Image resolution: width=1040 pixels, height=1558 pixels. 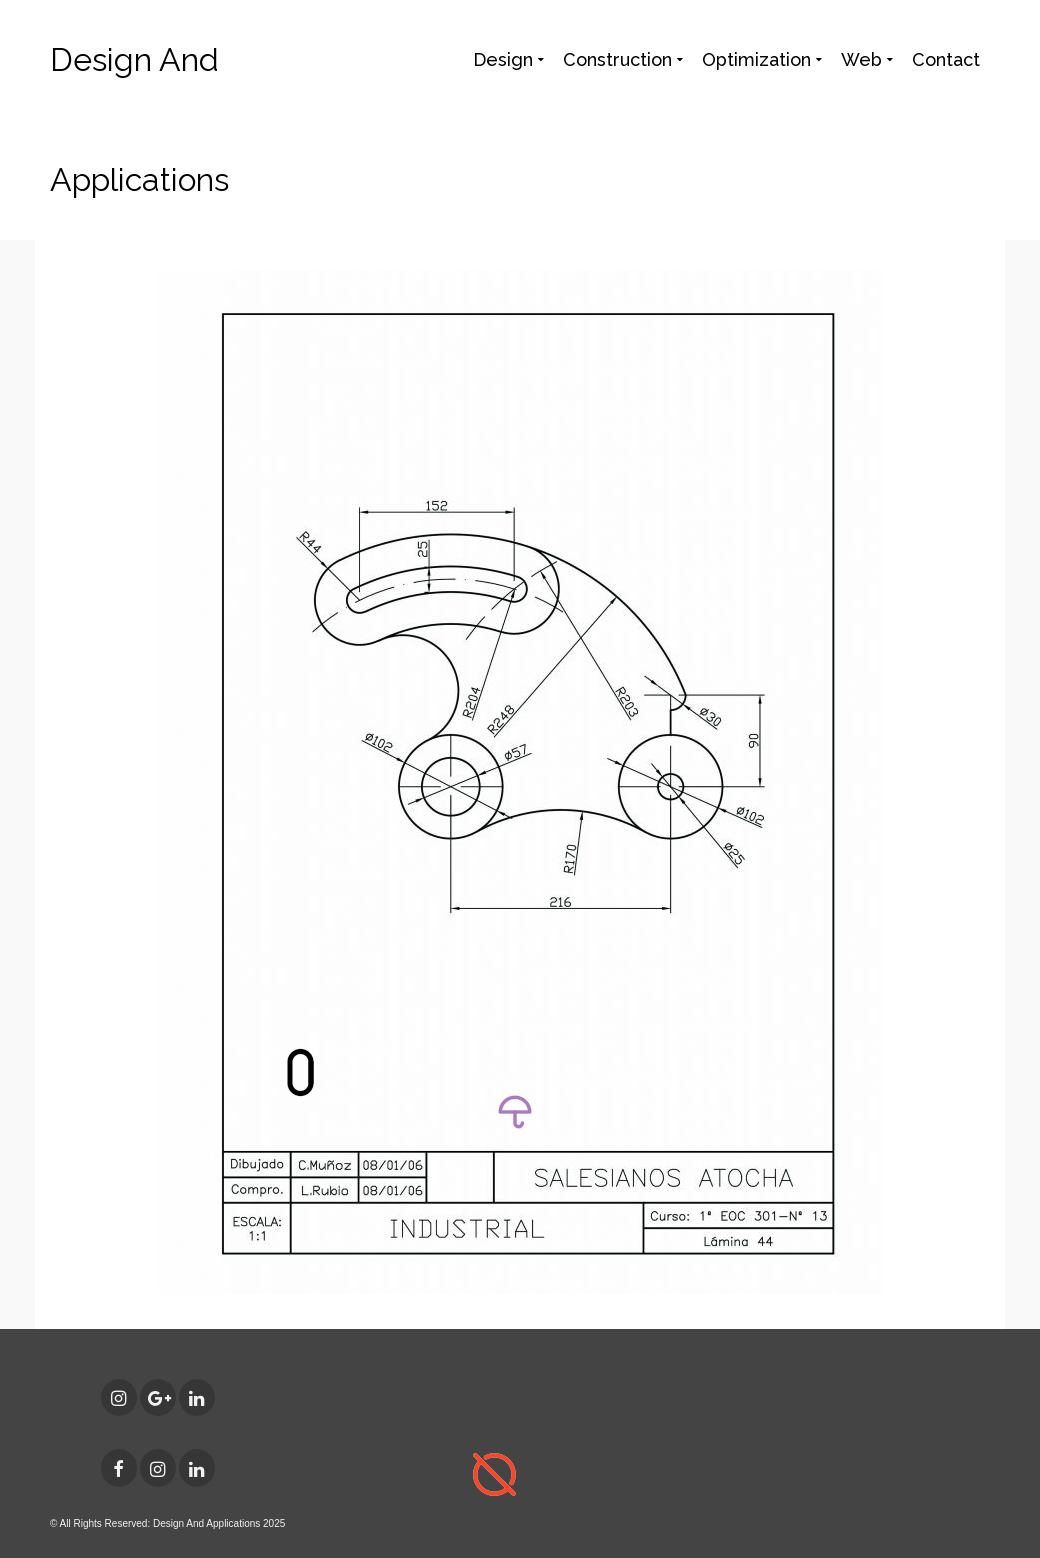 I want to click on indicates a disabled or unavailable feature, so click(x=494, y=1474).